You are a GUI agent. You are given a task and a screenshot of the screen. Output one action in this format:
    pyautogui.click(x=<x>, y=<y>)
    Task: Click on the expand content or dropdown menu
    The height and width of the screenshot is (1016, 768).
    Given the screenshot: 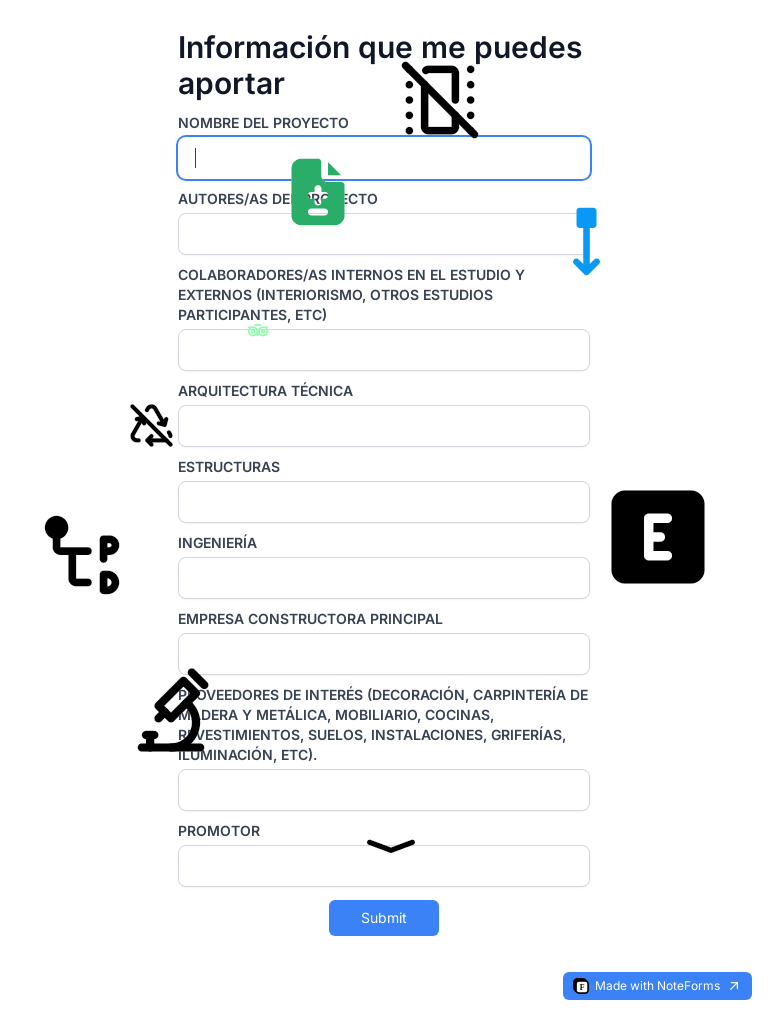 What is the action you would take?
    pyautogui.click(x=391, y=845)
    